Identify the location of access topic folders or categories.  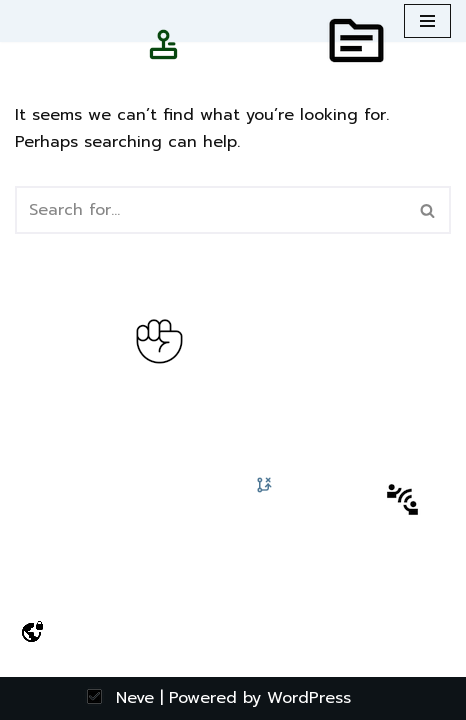
(356, 40).